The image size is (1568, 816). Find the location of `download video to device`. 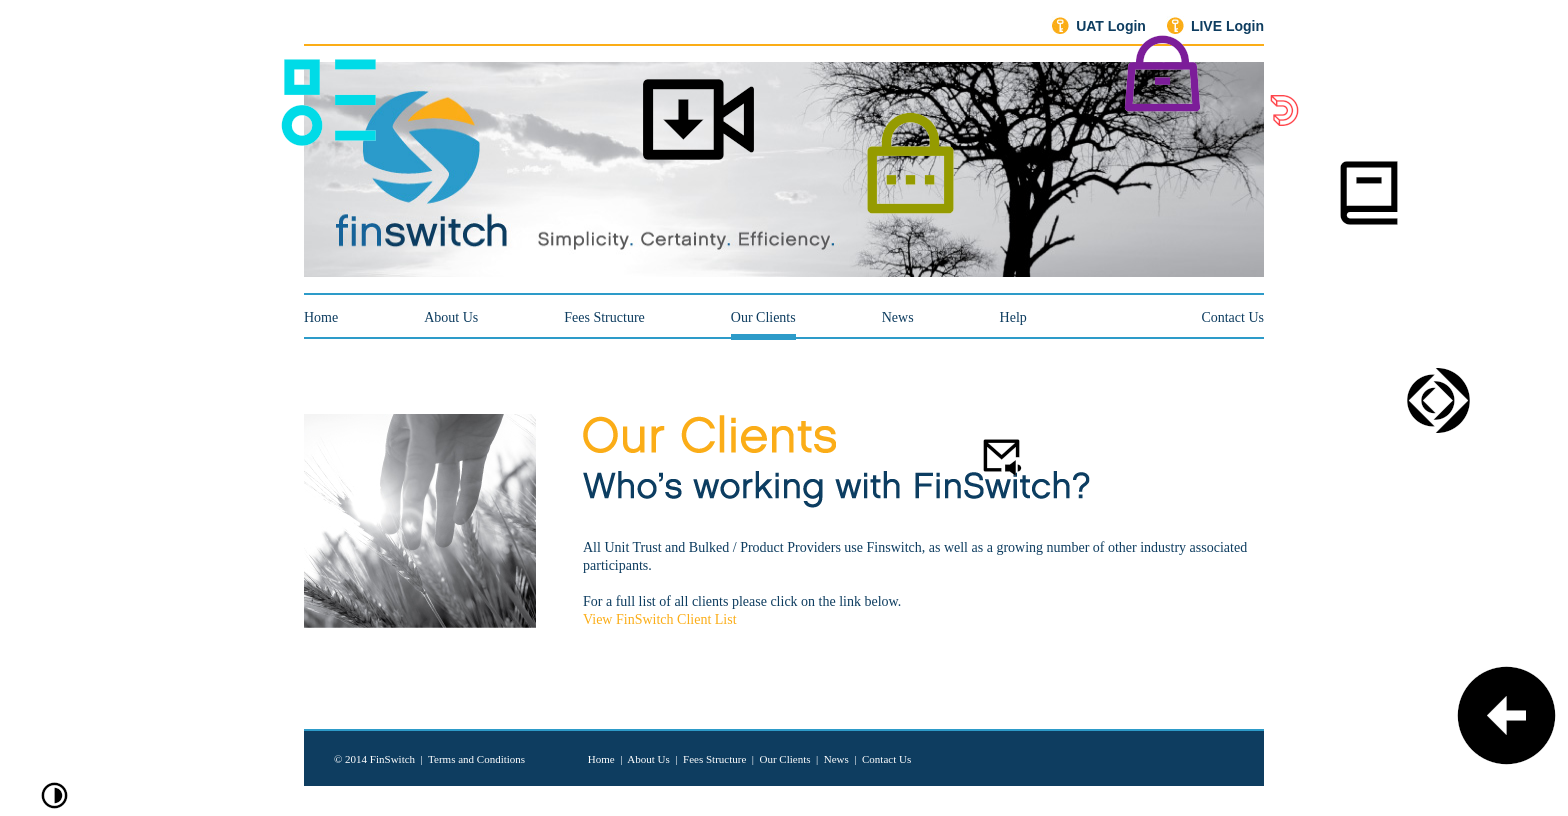

download video to device is located at coordinates (698, 119).